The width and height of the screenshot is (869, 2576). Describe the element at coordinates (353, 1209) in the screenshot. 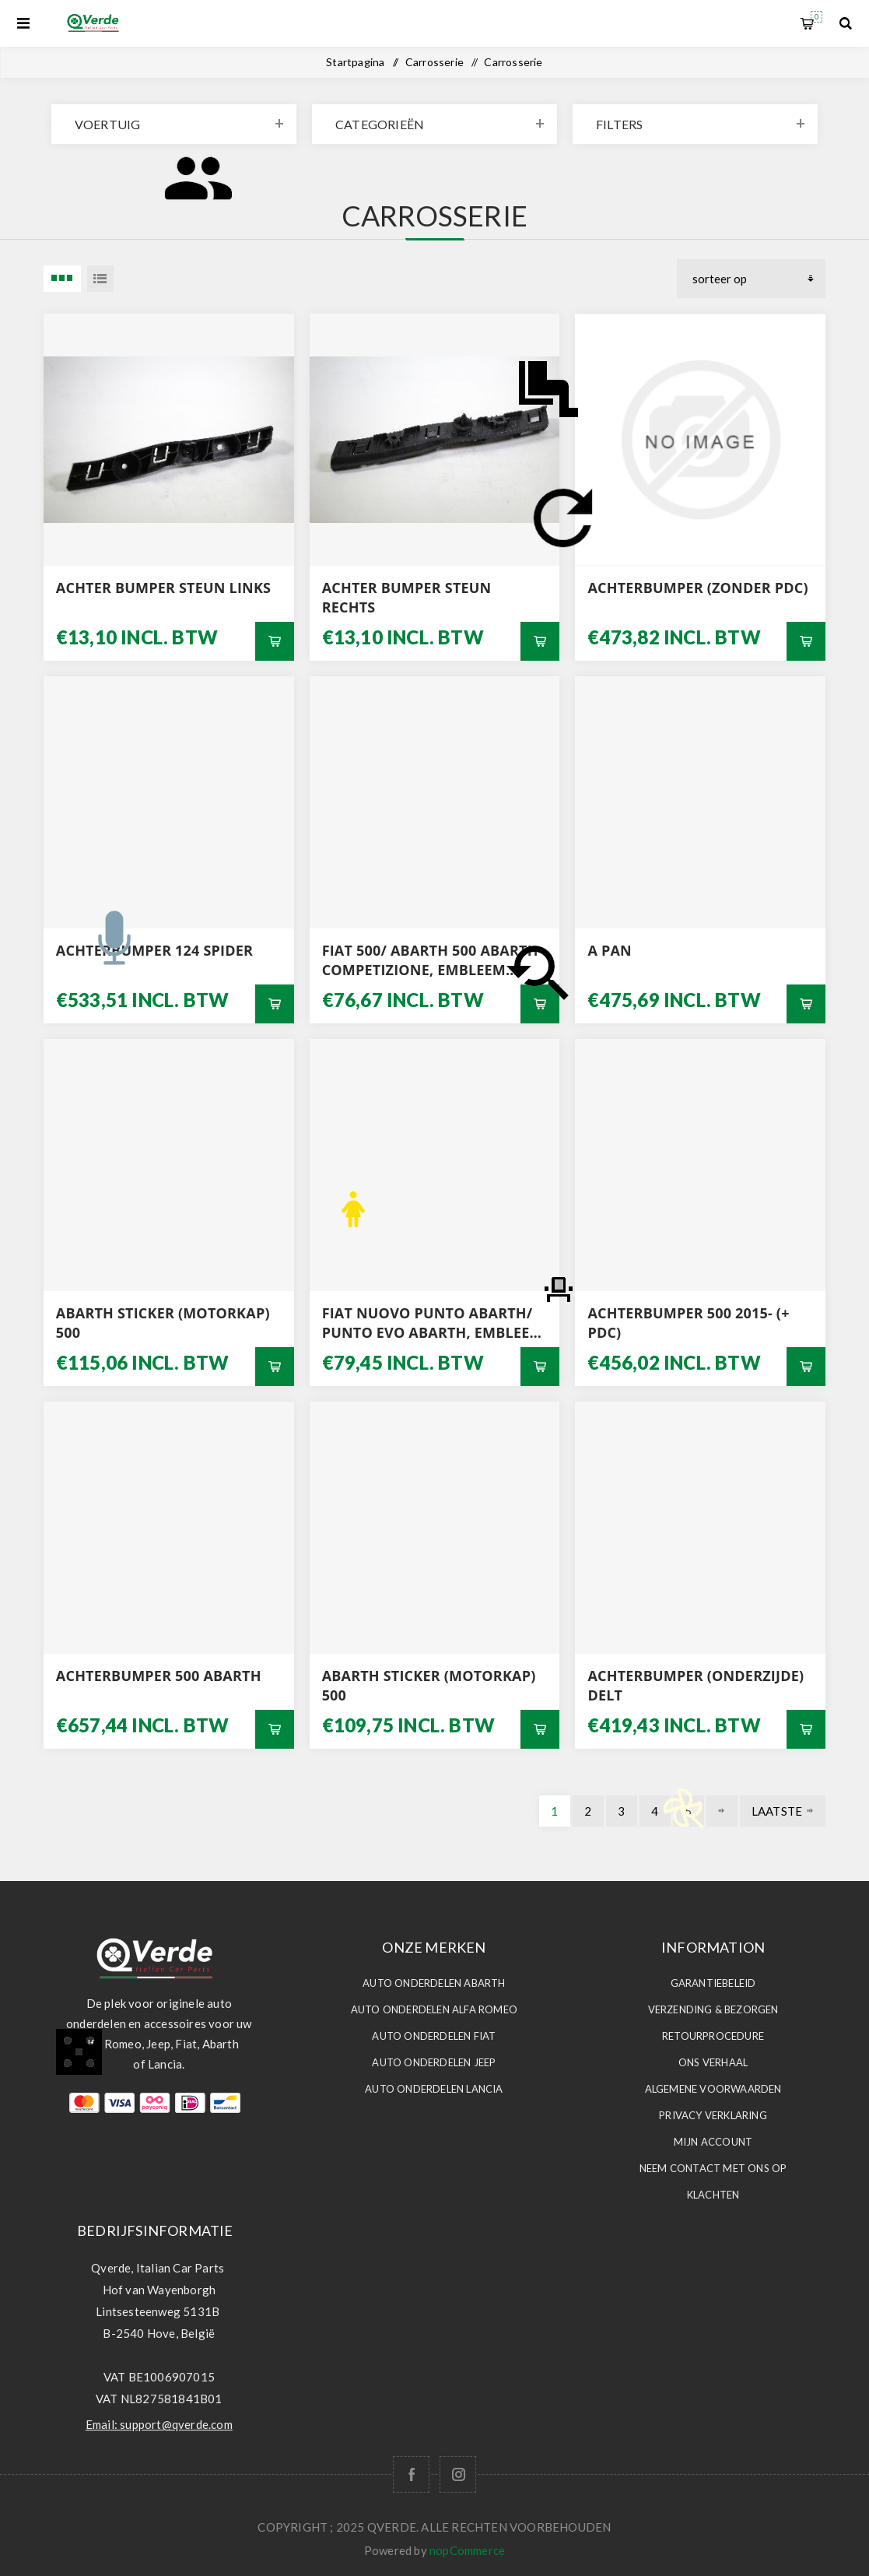

I see `women's restroom indicator` at that location.